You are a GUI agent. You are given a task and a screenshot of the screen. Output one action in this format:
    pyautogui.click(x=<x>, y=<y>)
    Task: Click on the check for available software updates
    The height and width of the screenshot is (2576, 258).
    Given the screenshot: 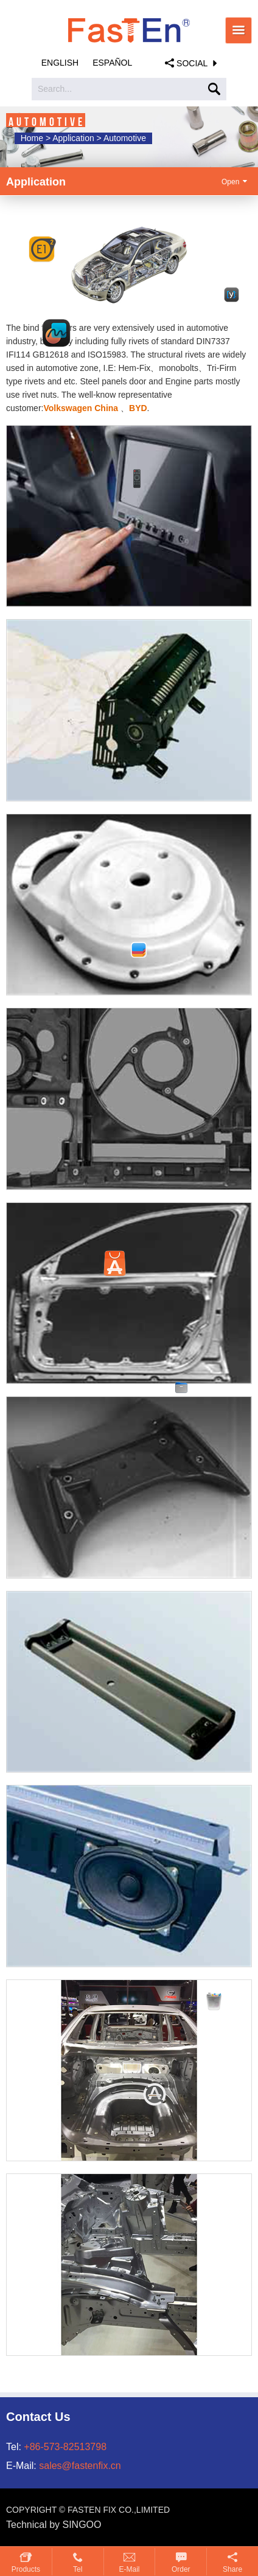 What is the action you would take?
    pyautogui.click(x=155, y=2094)
    